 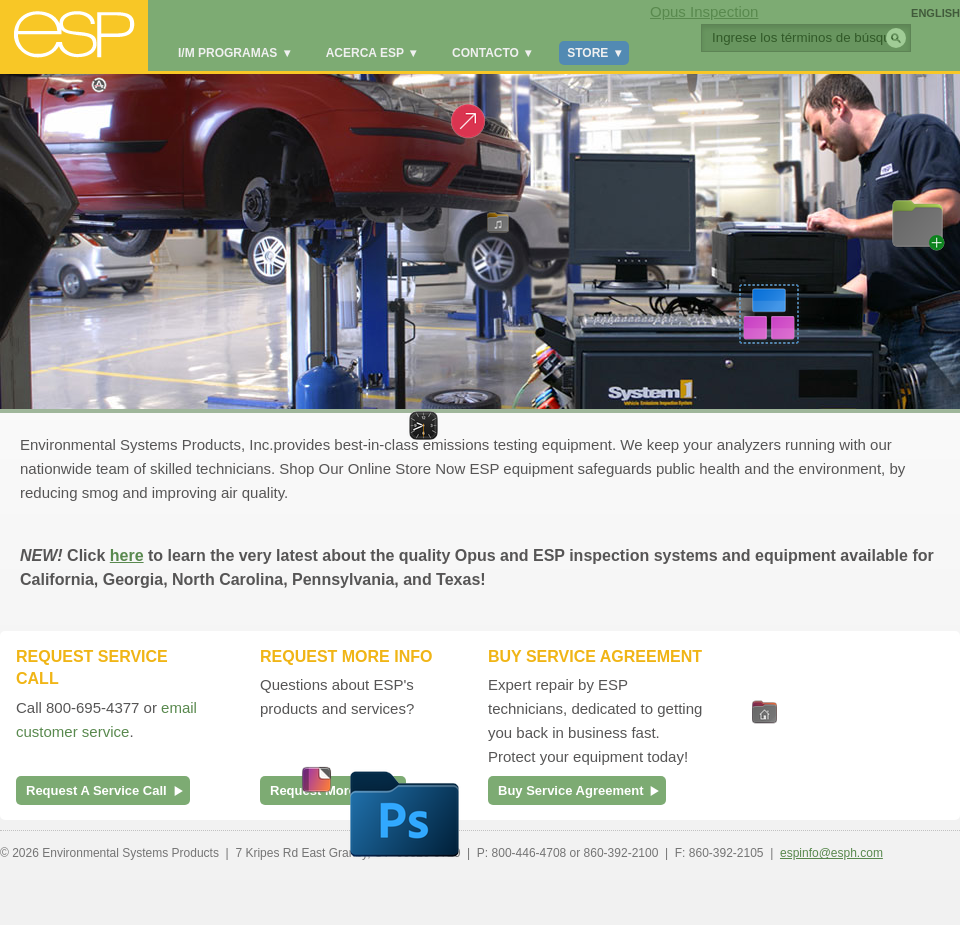 I want to click on check for available software updates, so click(x=99, y=85).